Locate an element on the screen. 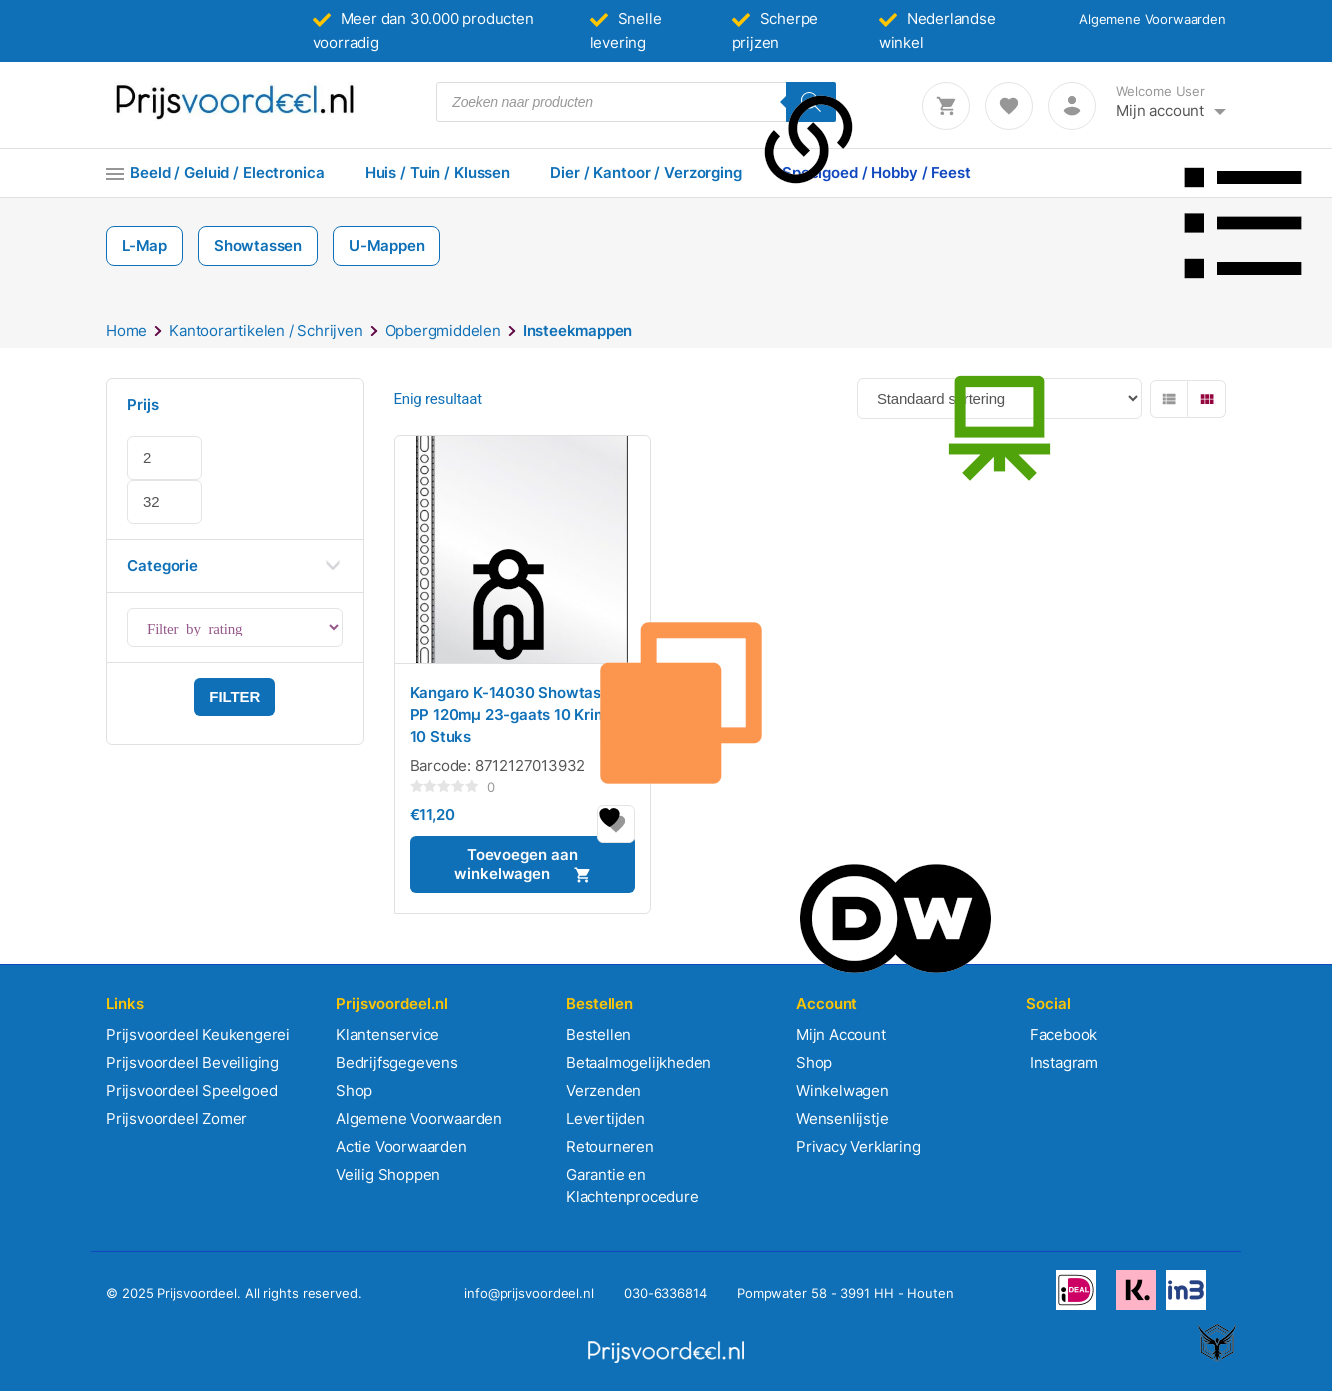 This screenshot has height=1391, width=1332. select multiple items is located at coordinates (681, 703).